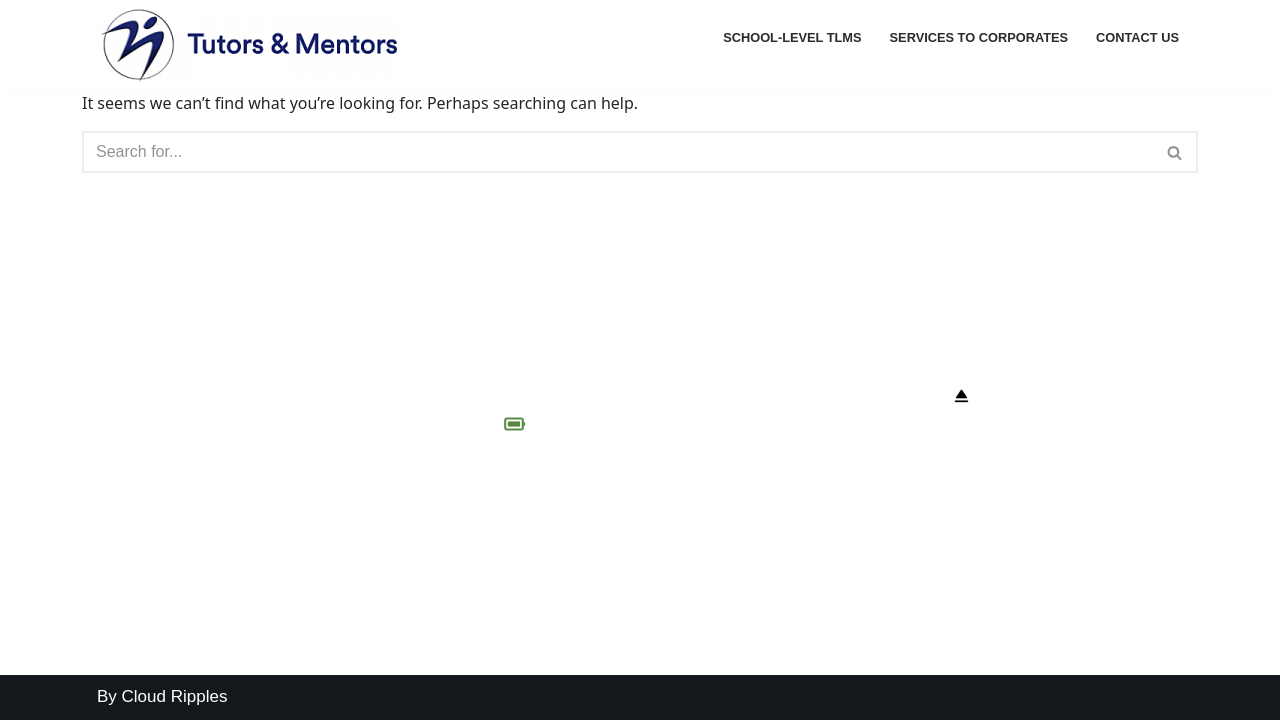  What do you see at coordinates (514, 424) in the screenshot?
I see `indicates battery is fully charged` at bounding box center [514, 424].